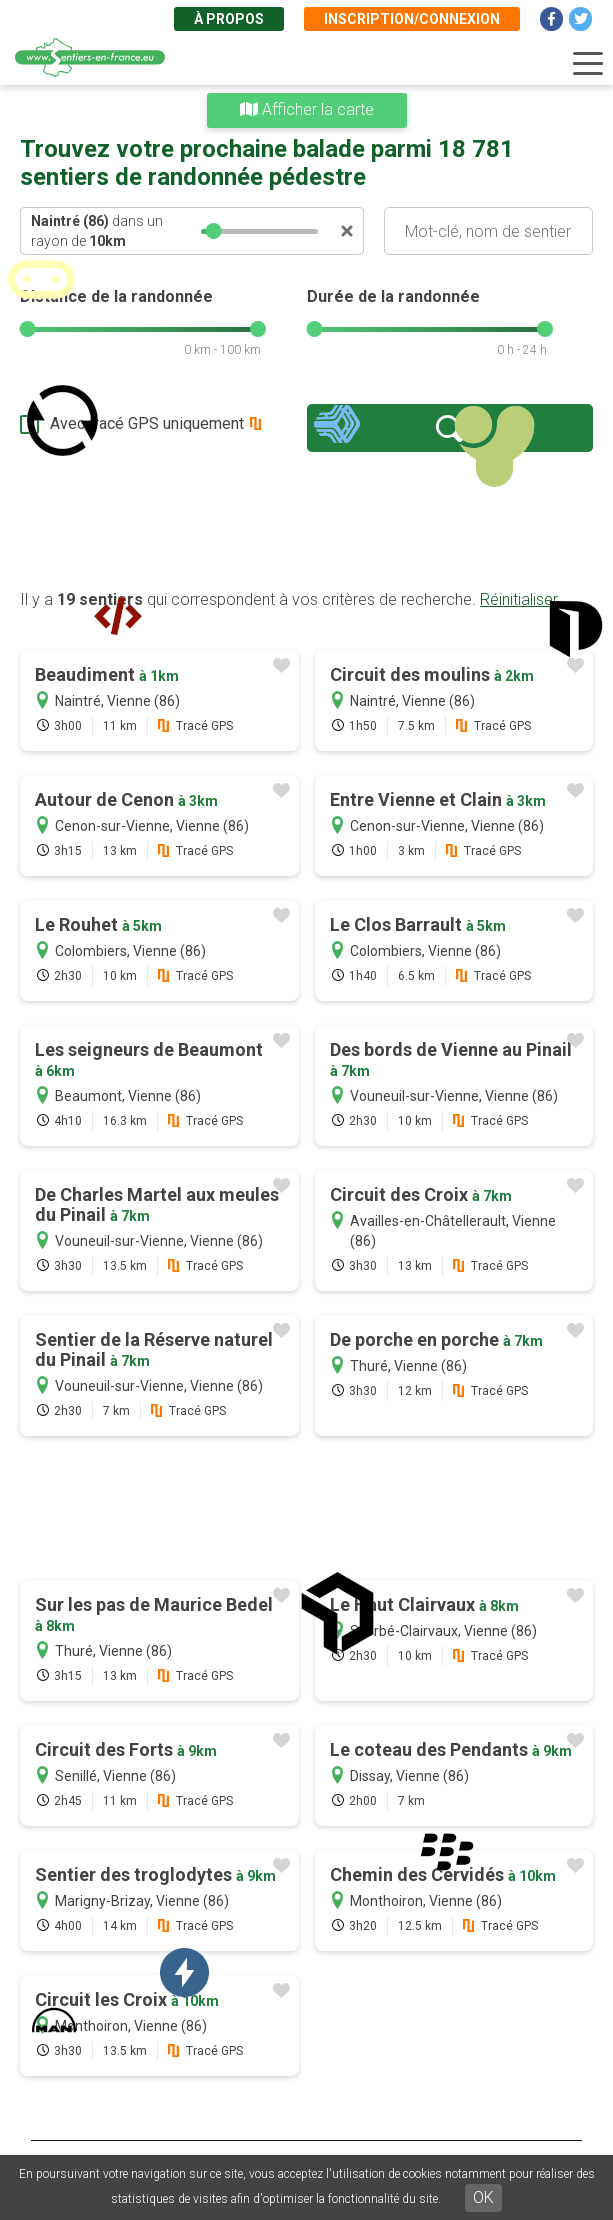 Image resolution: width=613 pixels, height=2220 pixels. What do you see at coordinates (447, 1852) in the screenshot?
I see `blackberry brand logo` at bounding box center [447, 1852].